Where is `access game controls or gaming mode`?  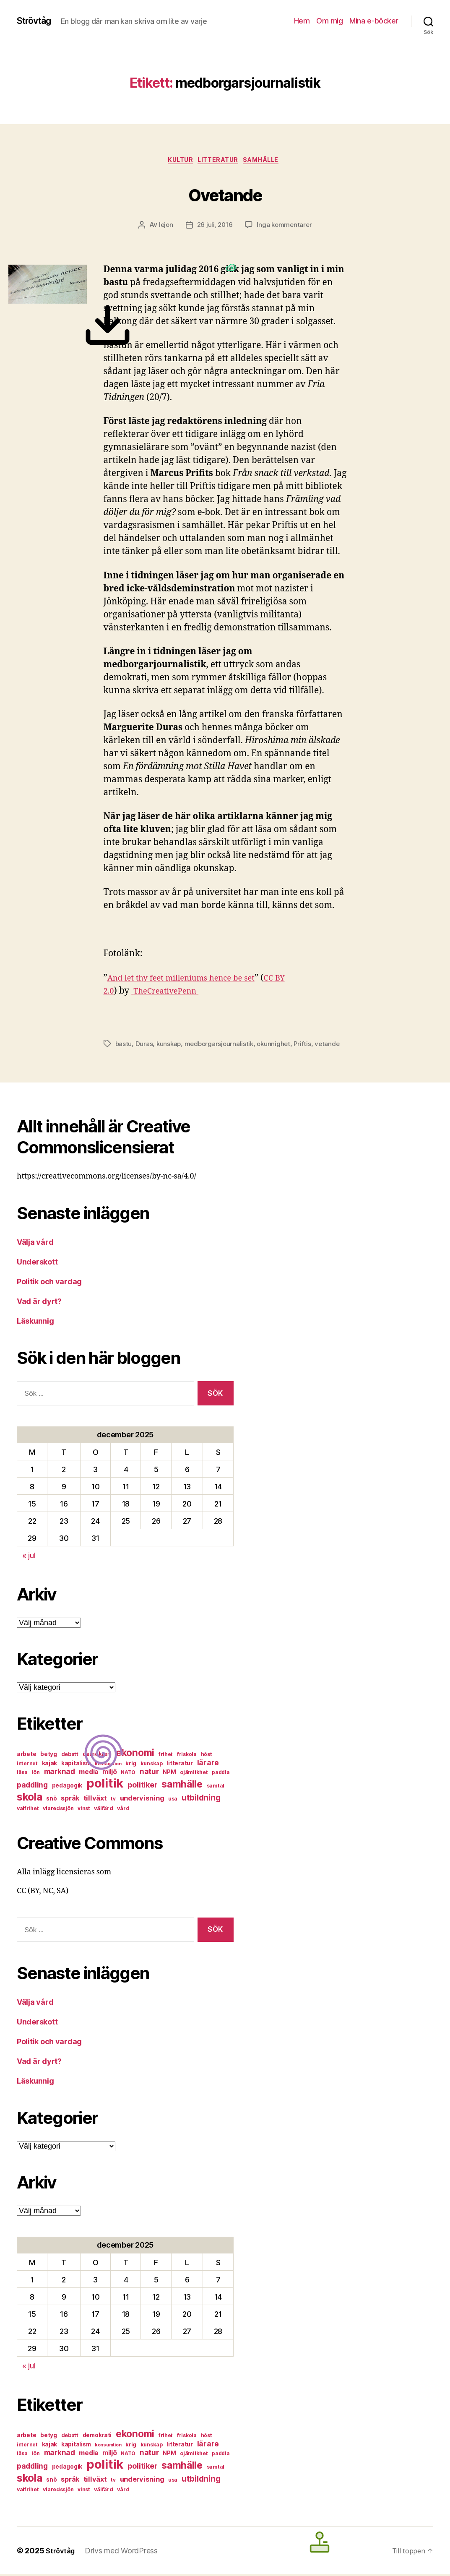
access game controls or gaming mode is located at coordinates (320, 2543).